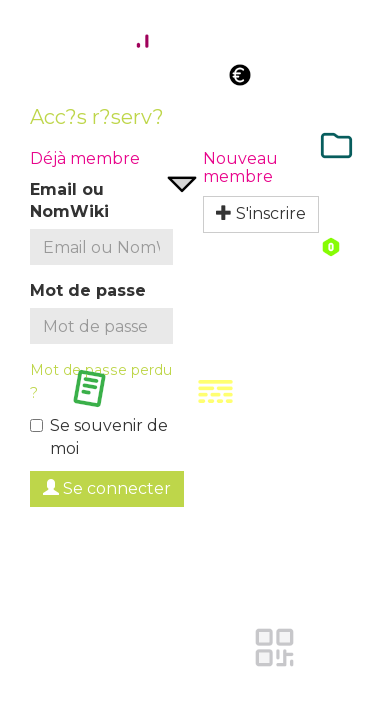 The image size is (375, 720). What do you see at coordinates (157, 31) in the screenshot?
I see `indicates weak cellular network signal` at bounding box center [157, 31].